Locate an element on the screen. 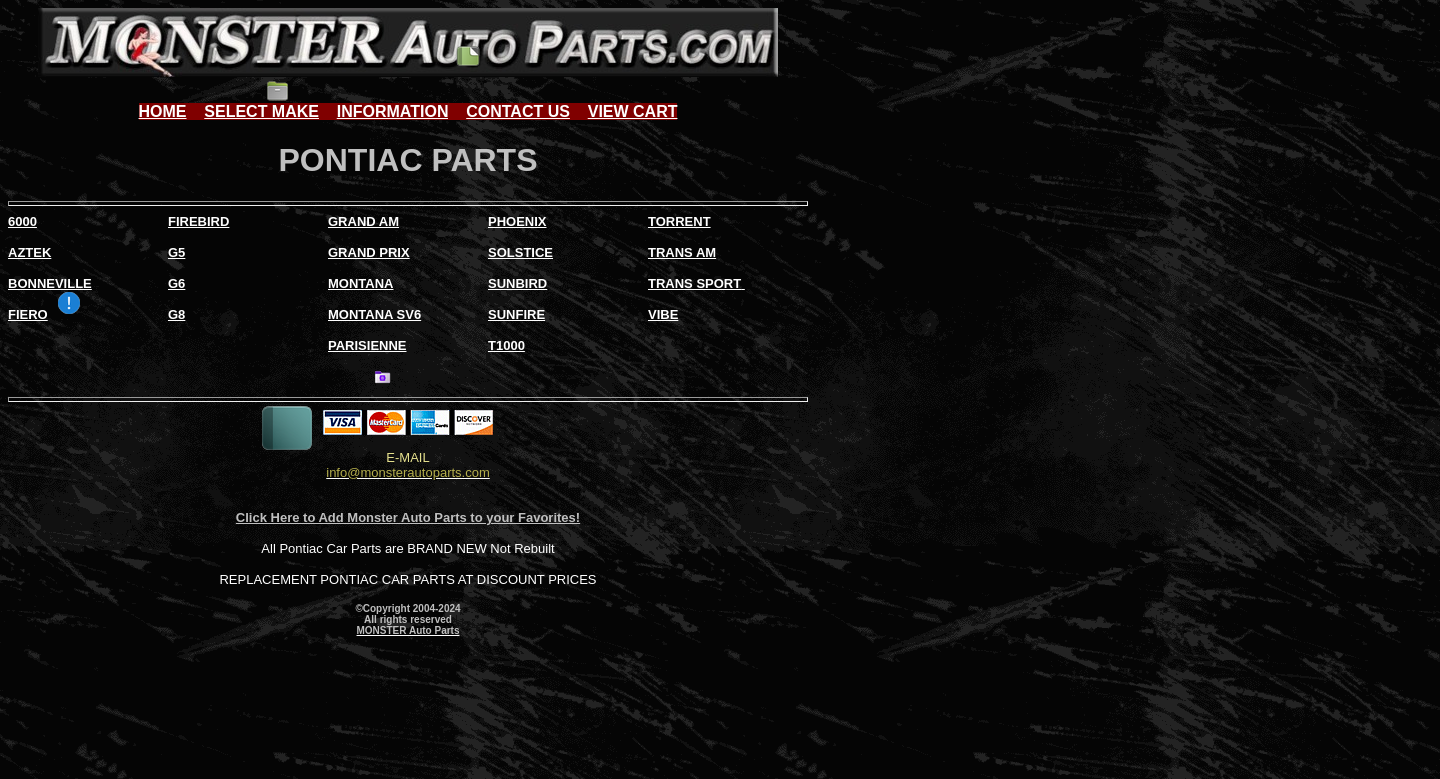 This screenshot has width=1440, height=779. change desktop wallpaper settings is located at coordinates (468, 56).